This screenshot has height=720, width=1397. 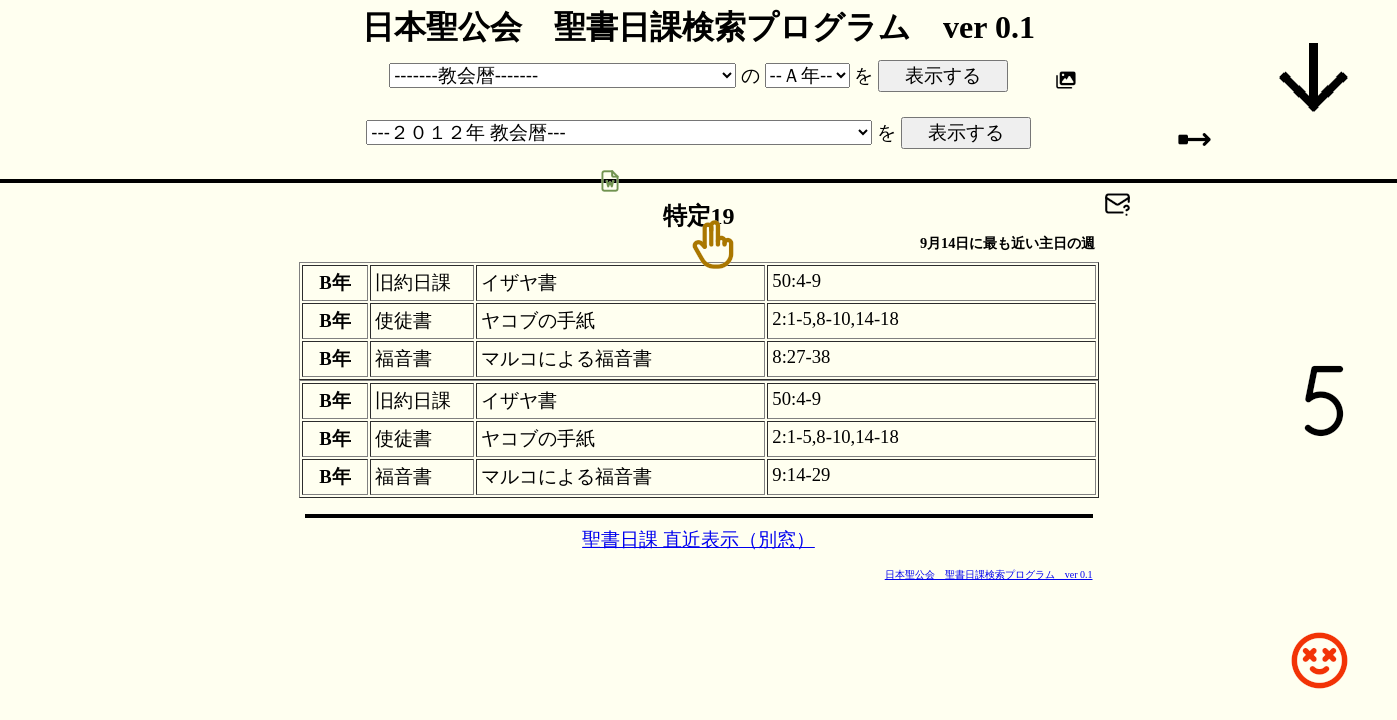 What do you see at coordinates (1313, 77) in the screenshot?
I see `scroll down or view more content` at bounding box center [1313, 77].